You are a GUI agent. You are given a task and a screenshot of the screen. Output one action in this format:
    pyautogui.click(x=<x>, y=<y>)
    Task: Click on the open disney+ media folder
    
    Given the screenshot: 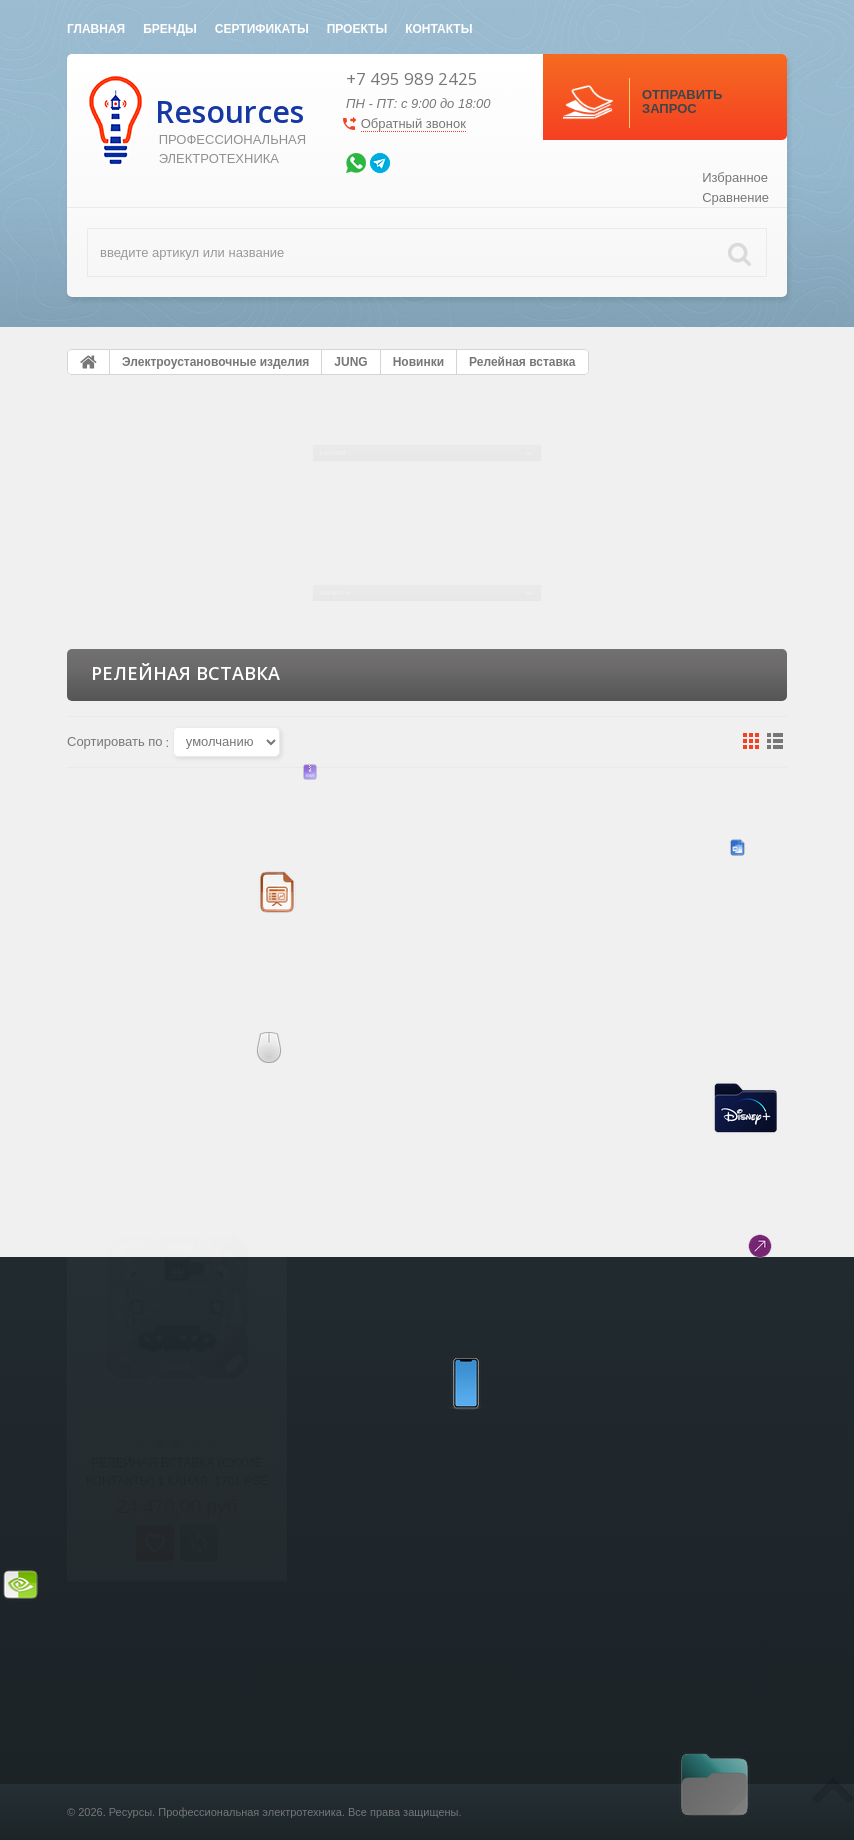 What is the action you would take?
    pyautogui.click(x=745, y=1109)
    